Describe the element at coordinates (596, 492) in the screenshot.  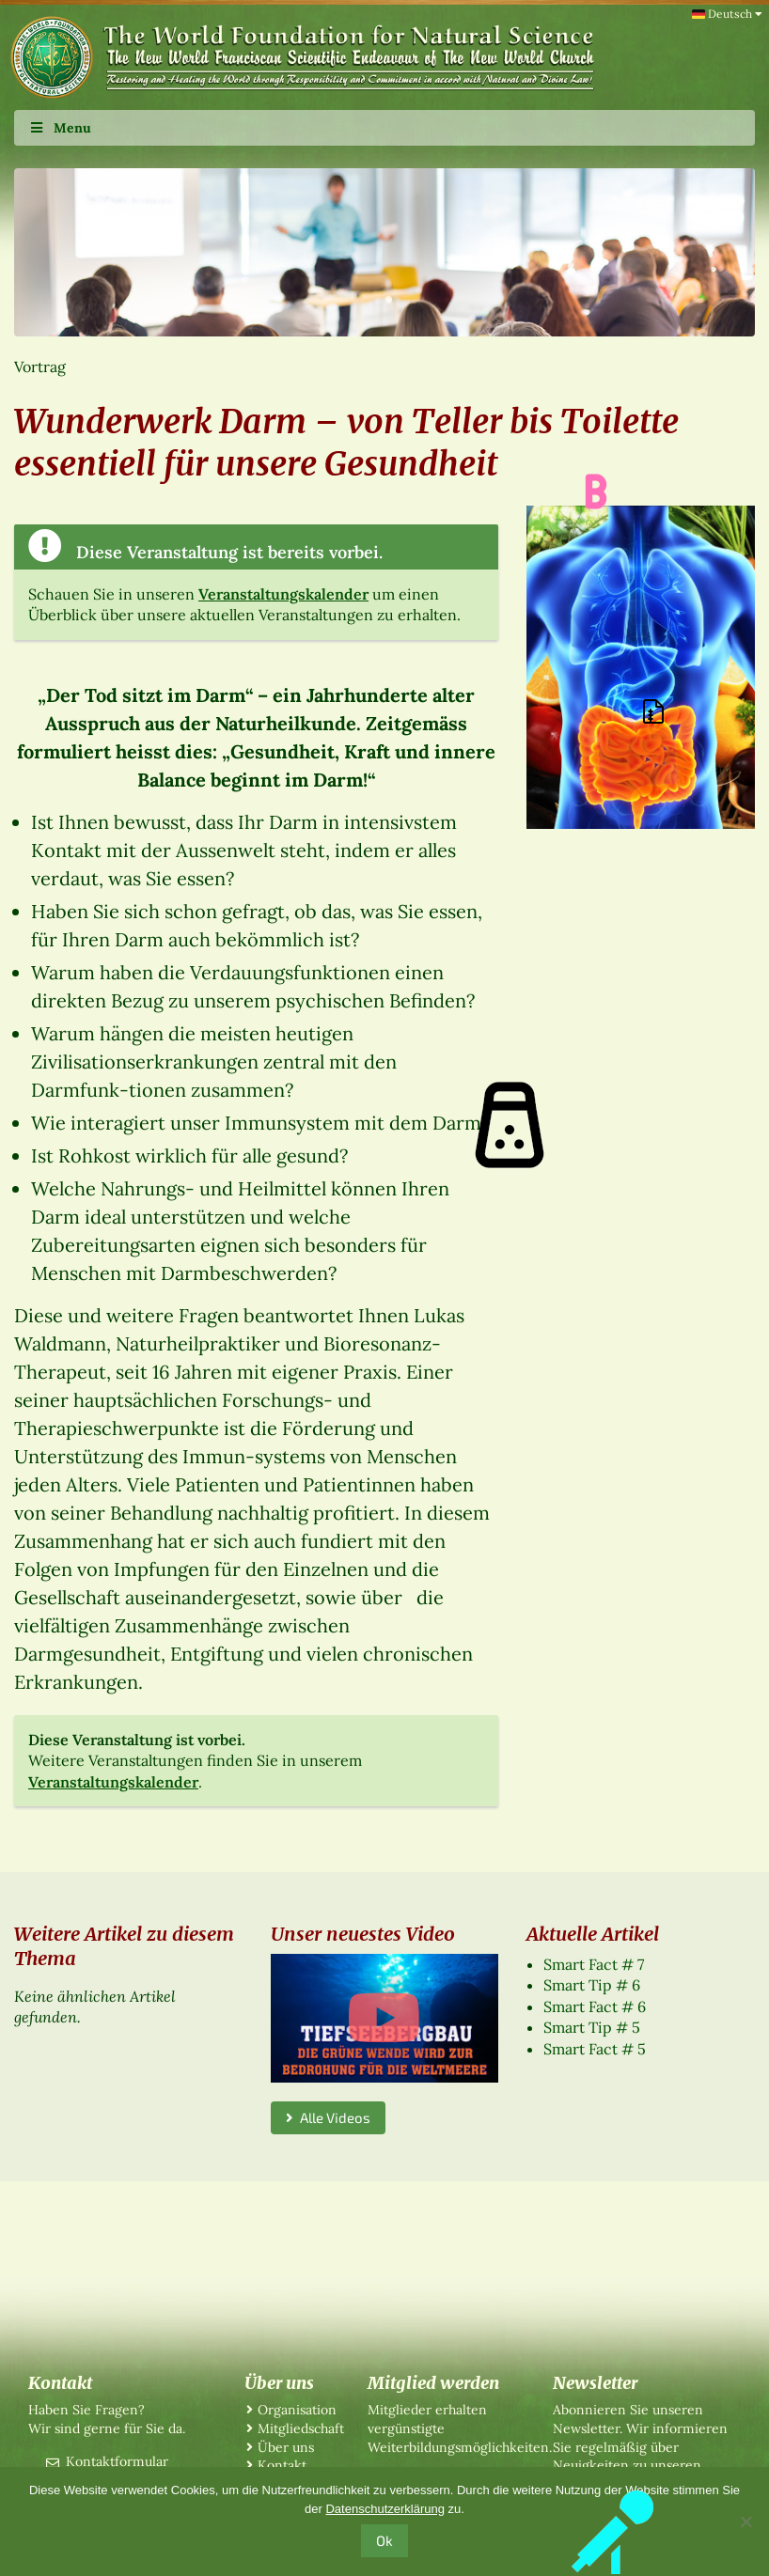
I see `apply bold formatting to text` at that location.